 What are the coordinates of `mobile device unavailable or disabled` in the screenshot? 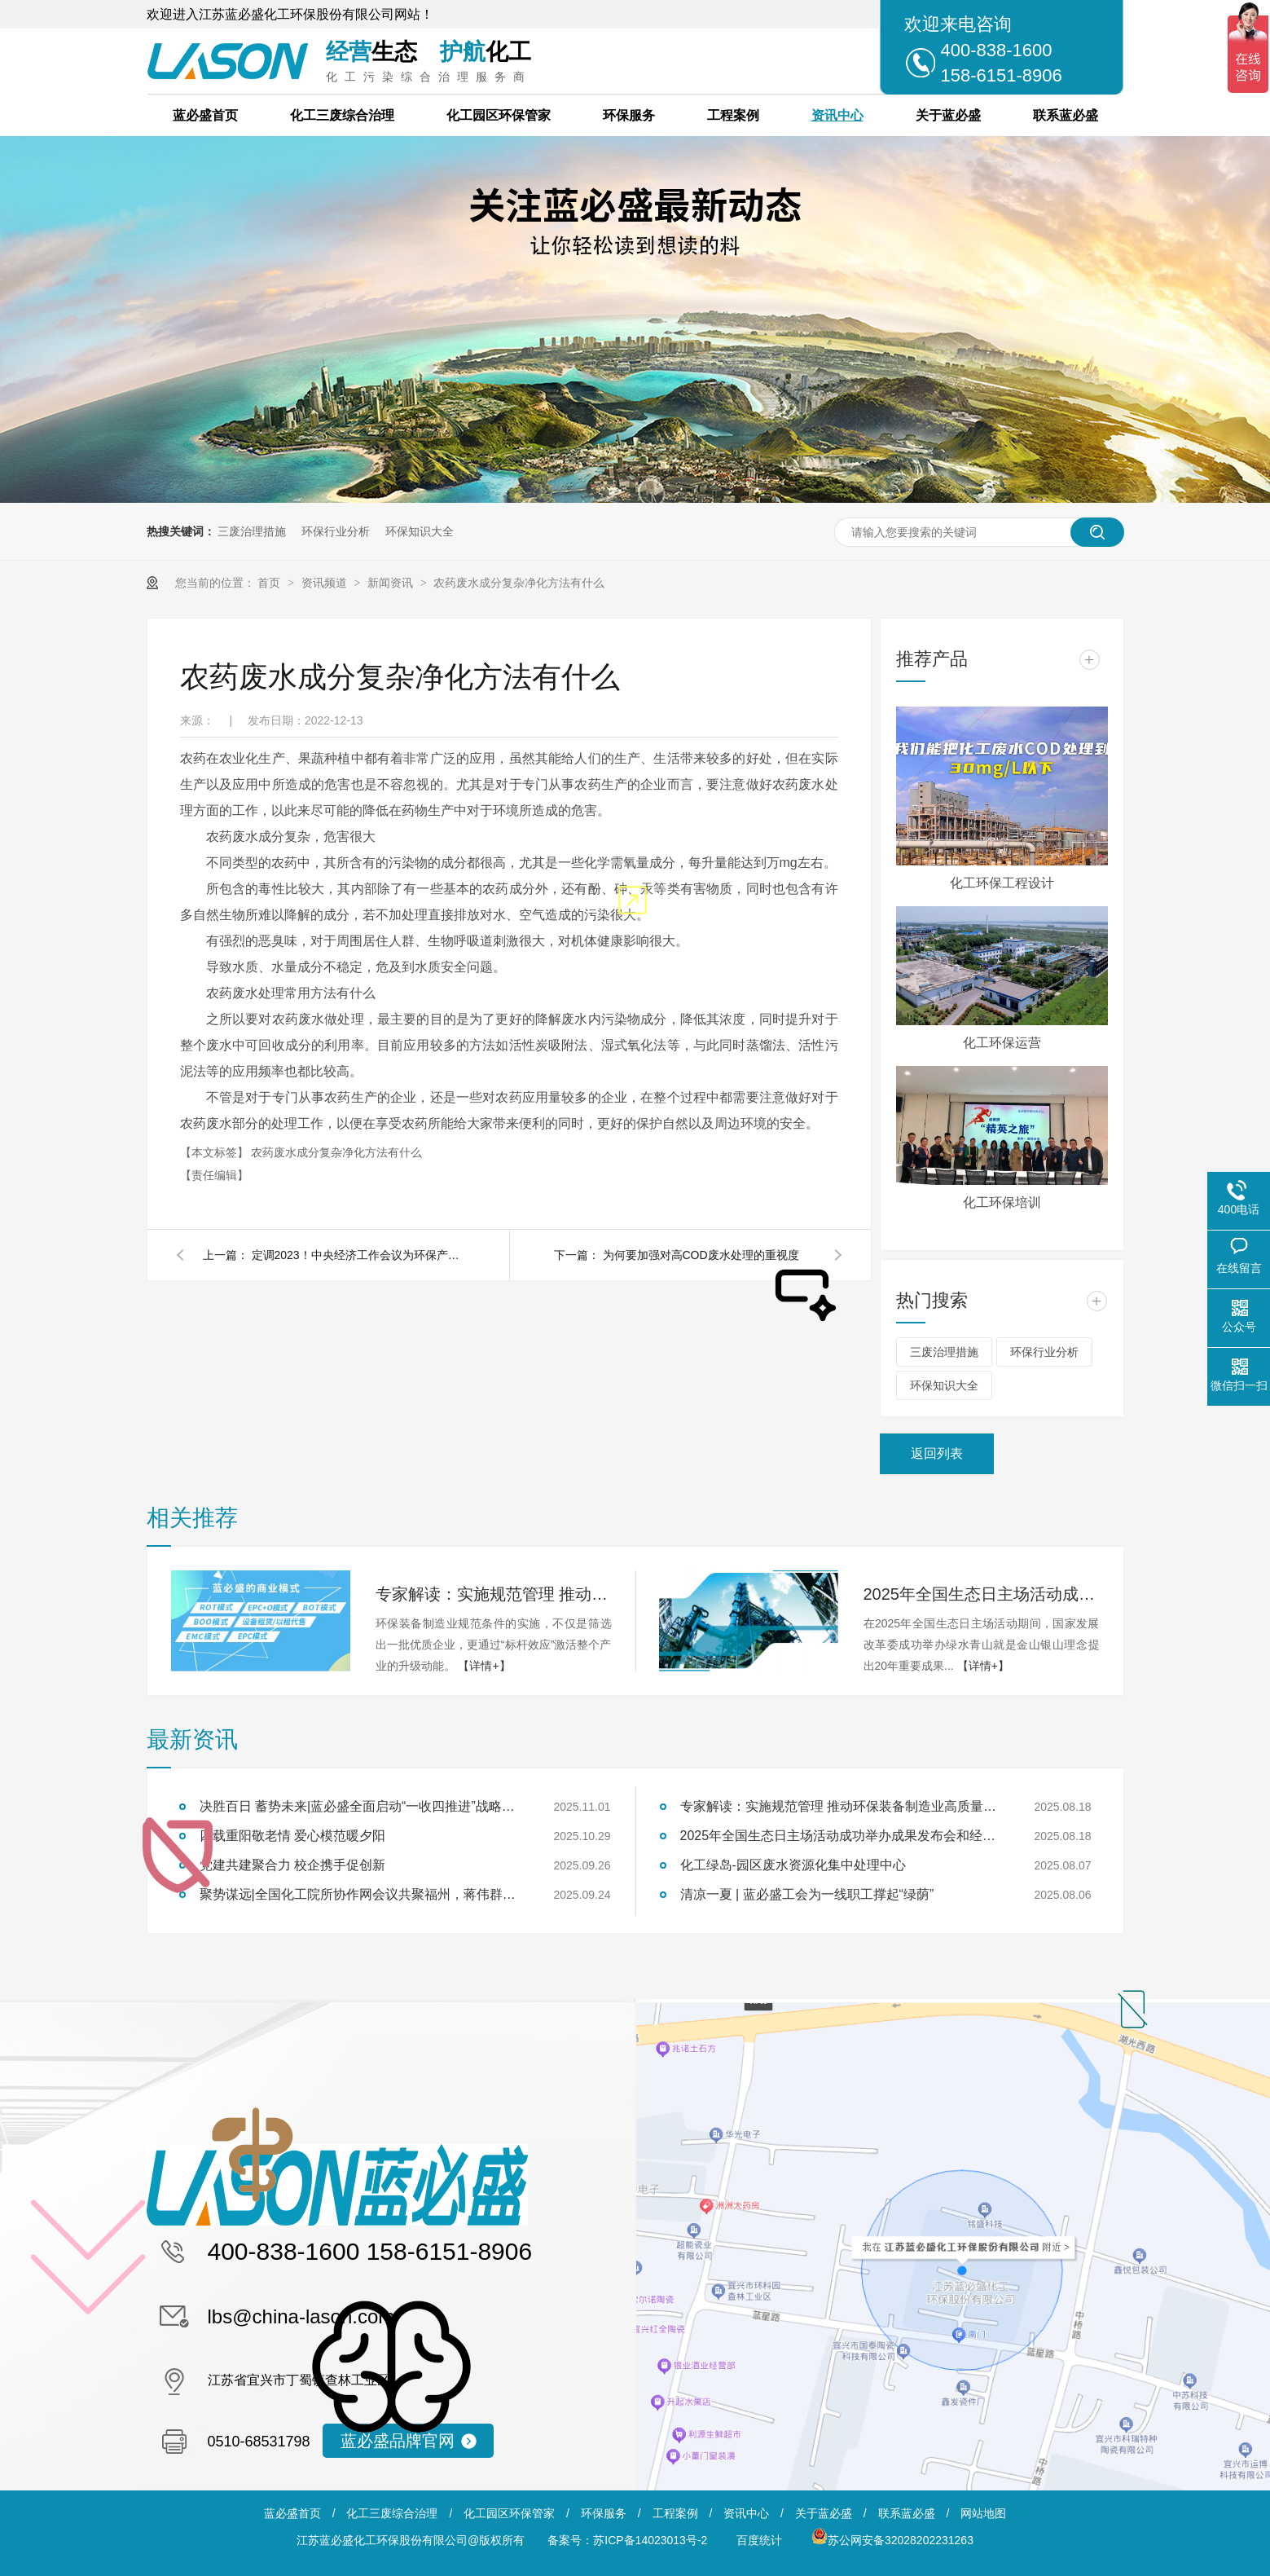 It's located at (1132, 2009).